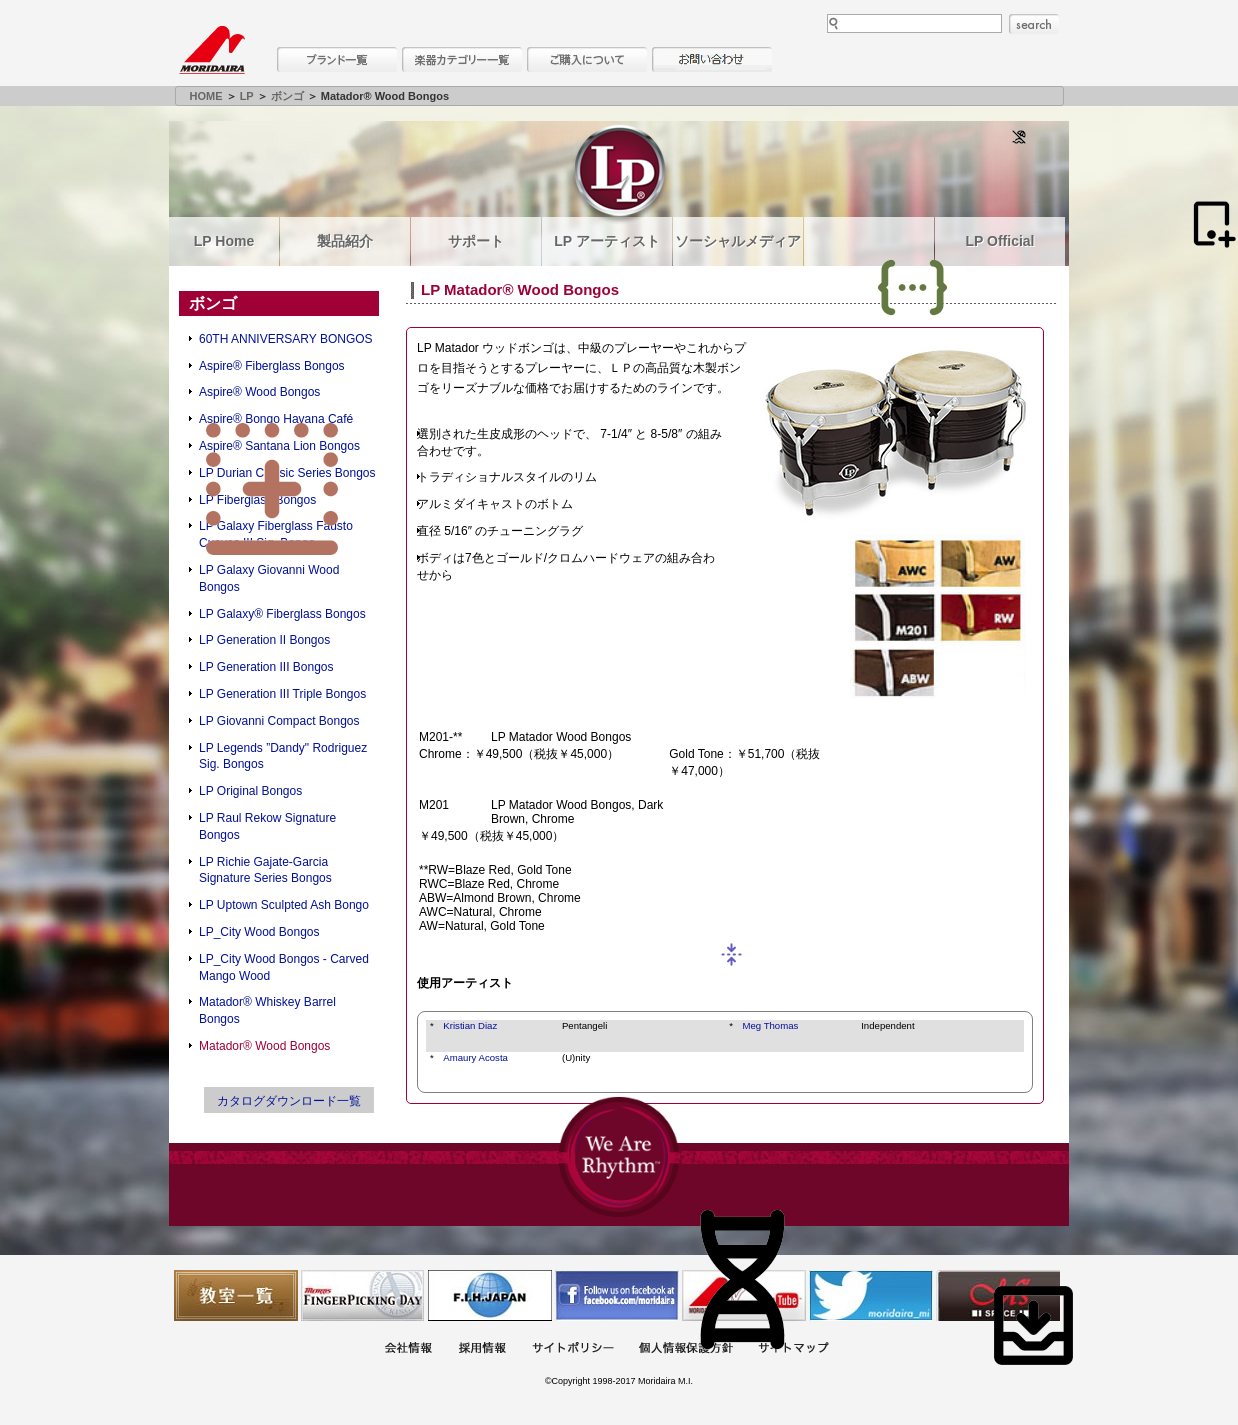 The image size is (1238, 1425). I want to click on view genetic or DNA information, so click(742, 1279).